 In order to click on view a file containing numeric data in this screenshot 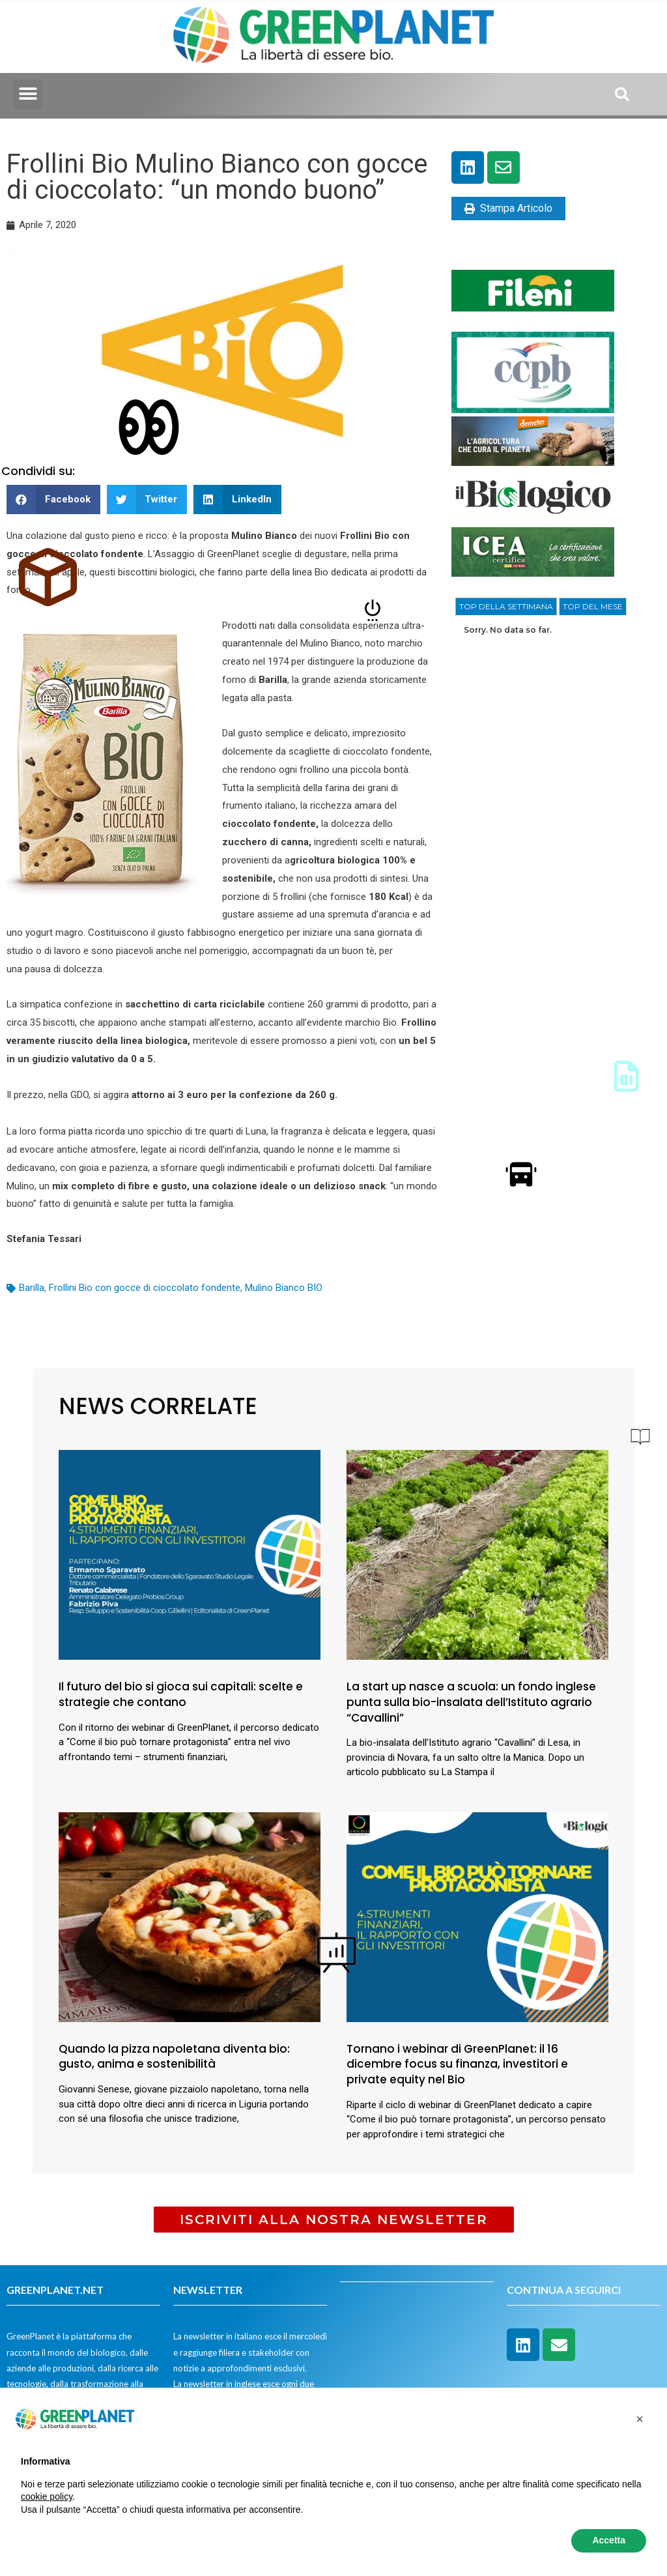, I will do `click(626, 1076)`.